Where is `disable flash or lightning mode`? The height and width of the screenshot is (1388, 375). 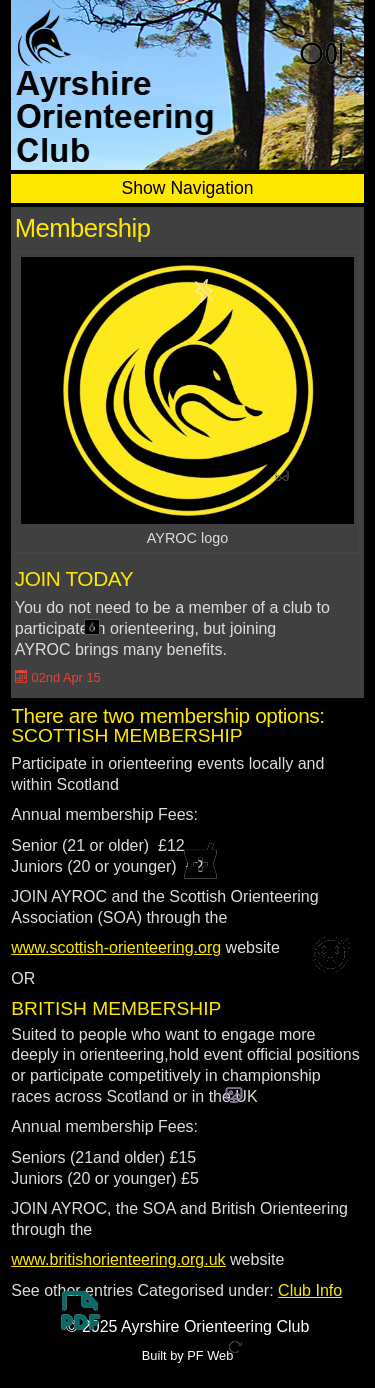 disable flash or lightning mode is located at coordinates (204, 291).